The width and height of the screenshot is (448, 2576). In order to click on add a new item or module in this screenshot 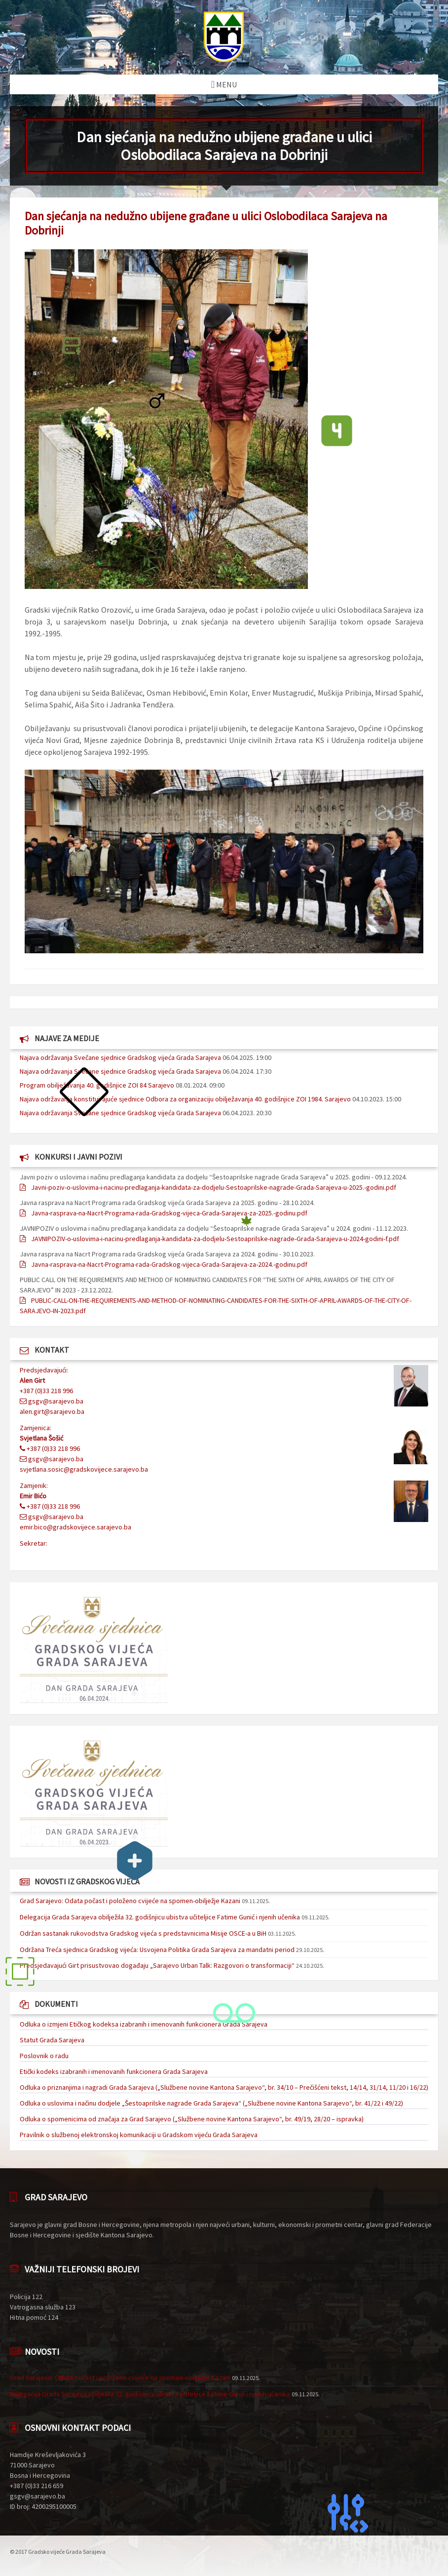, I will do `click(135, 1861)`.